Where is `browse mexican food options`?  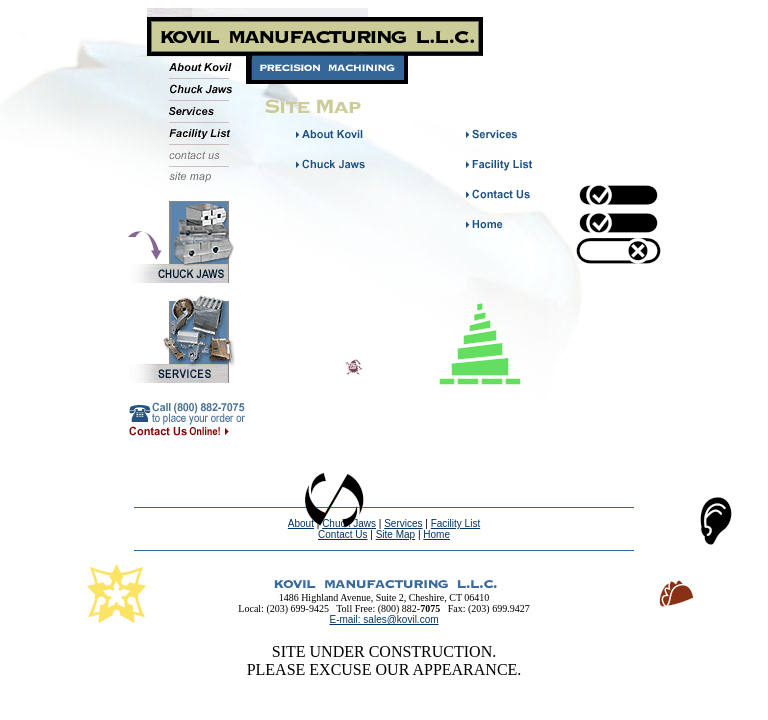 browse mexican food options is located at coordinates (676, 593).